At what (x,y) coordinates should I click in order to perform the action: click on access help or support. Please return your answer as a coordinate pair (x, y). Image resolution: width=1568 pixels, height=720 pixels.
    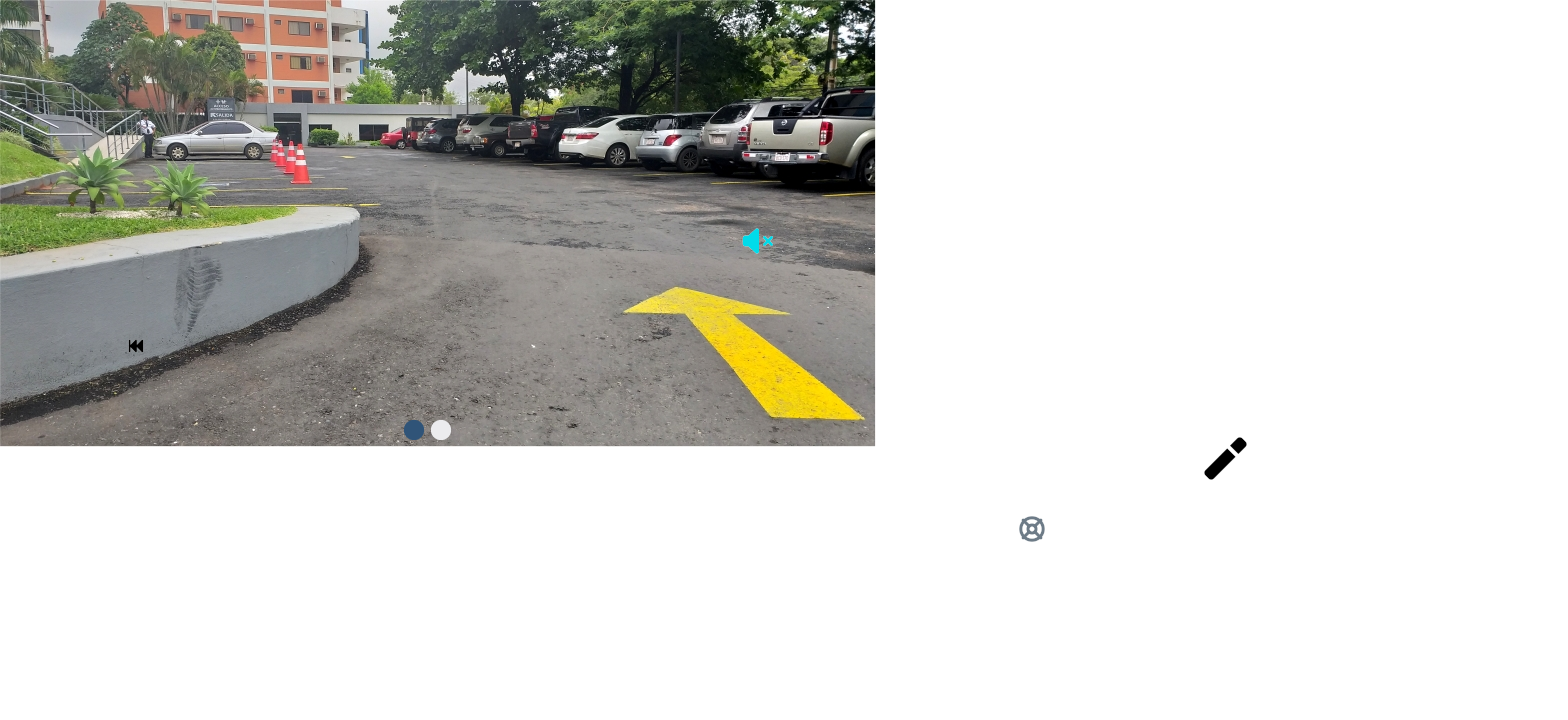
    Looking at the image, I should click on (1032, 529).